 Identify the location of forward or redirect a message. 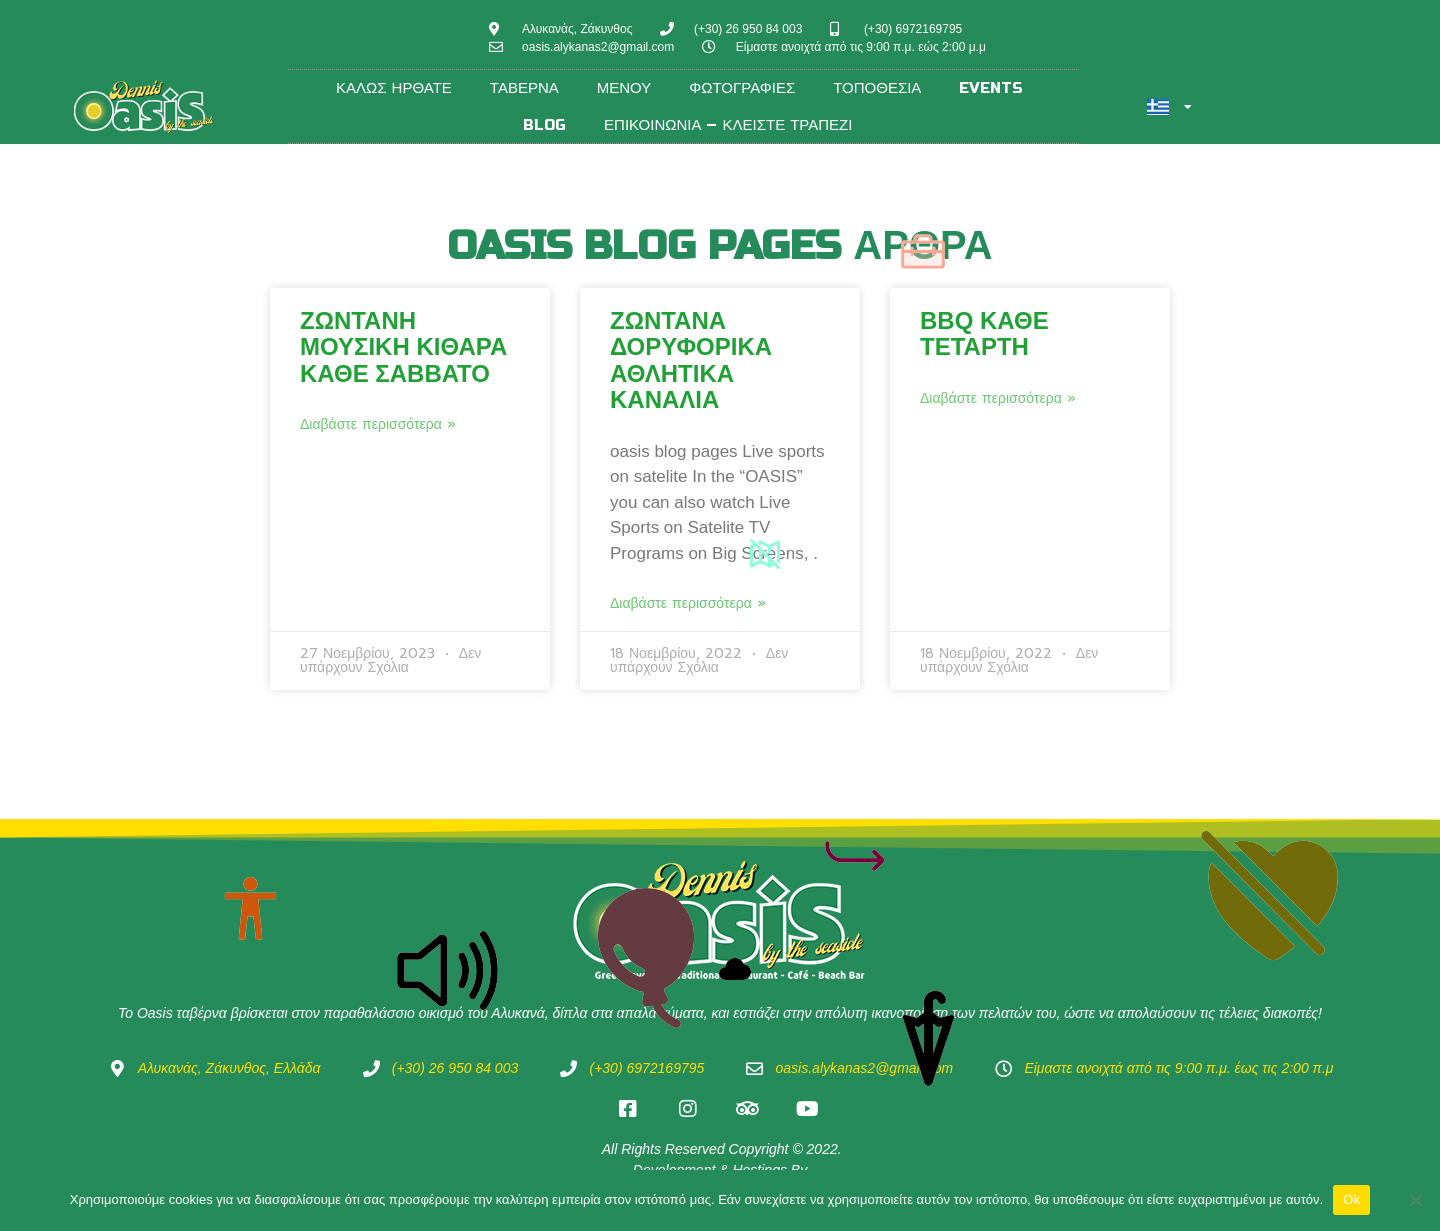
(855, 856).